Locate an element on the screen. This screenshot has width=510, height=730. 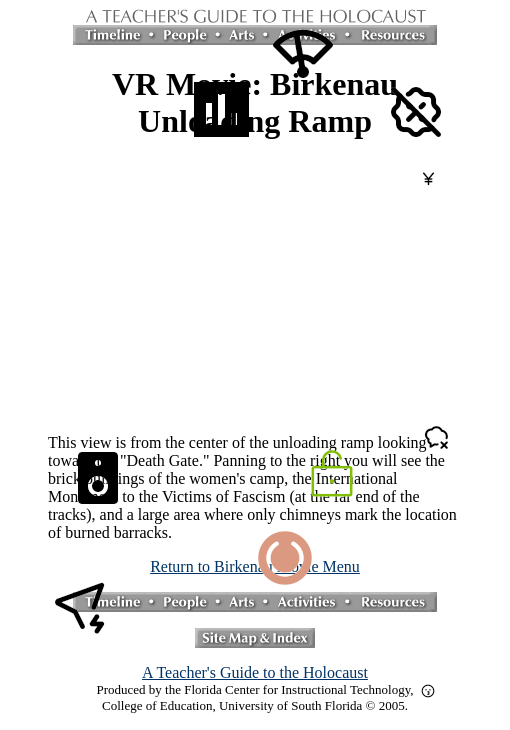
delete a message or conversation is located at coordinates (436, 437).